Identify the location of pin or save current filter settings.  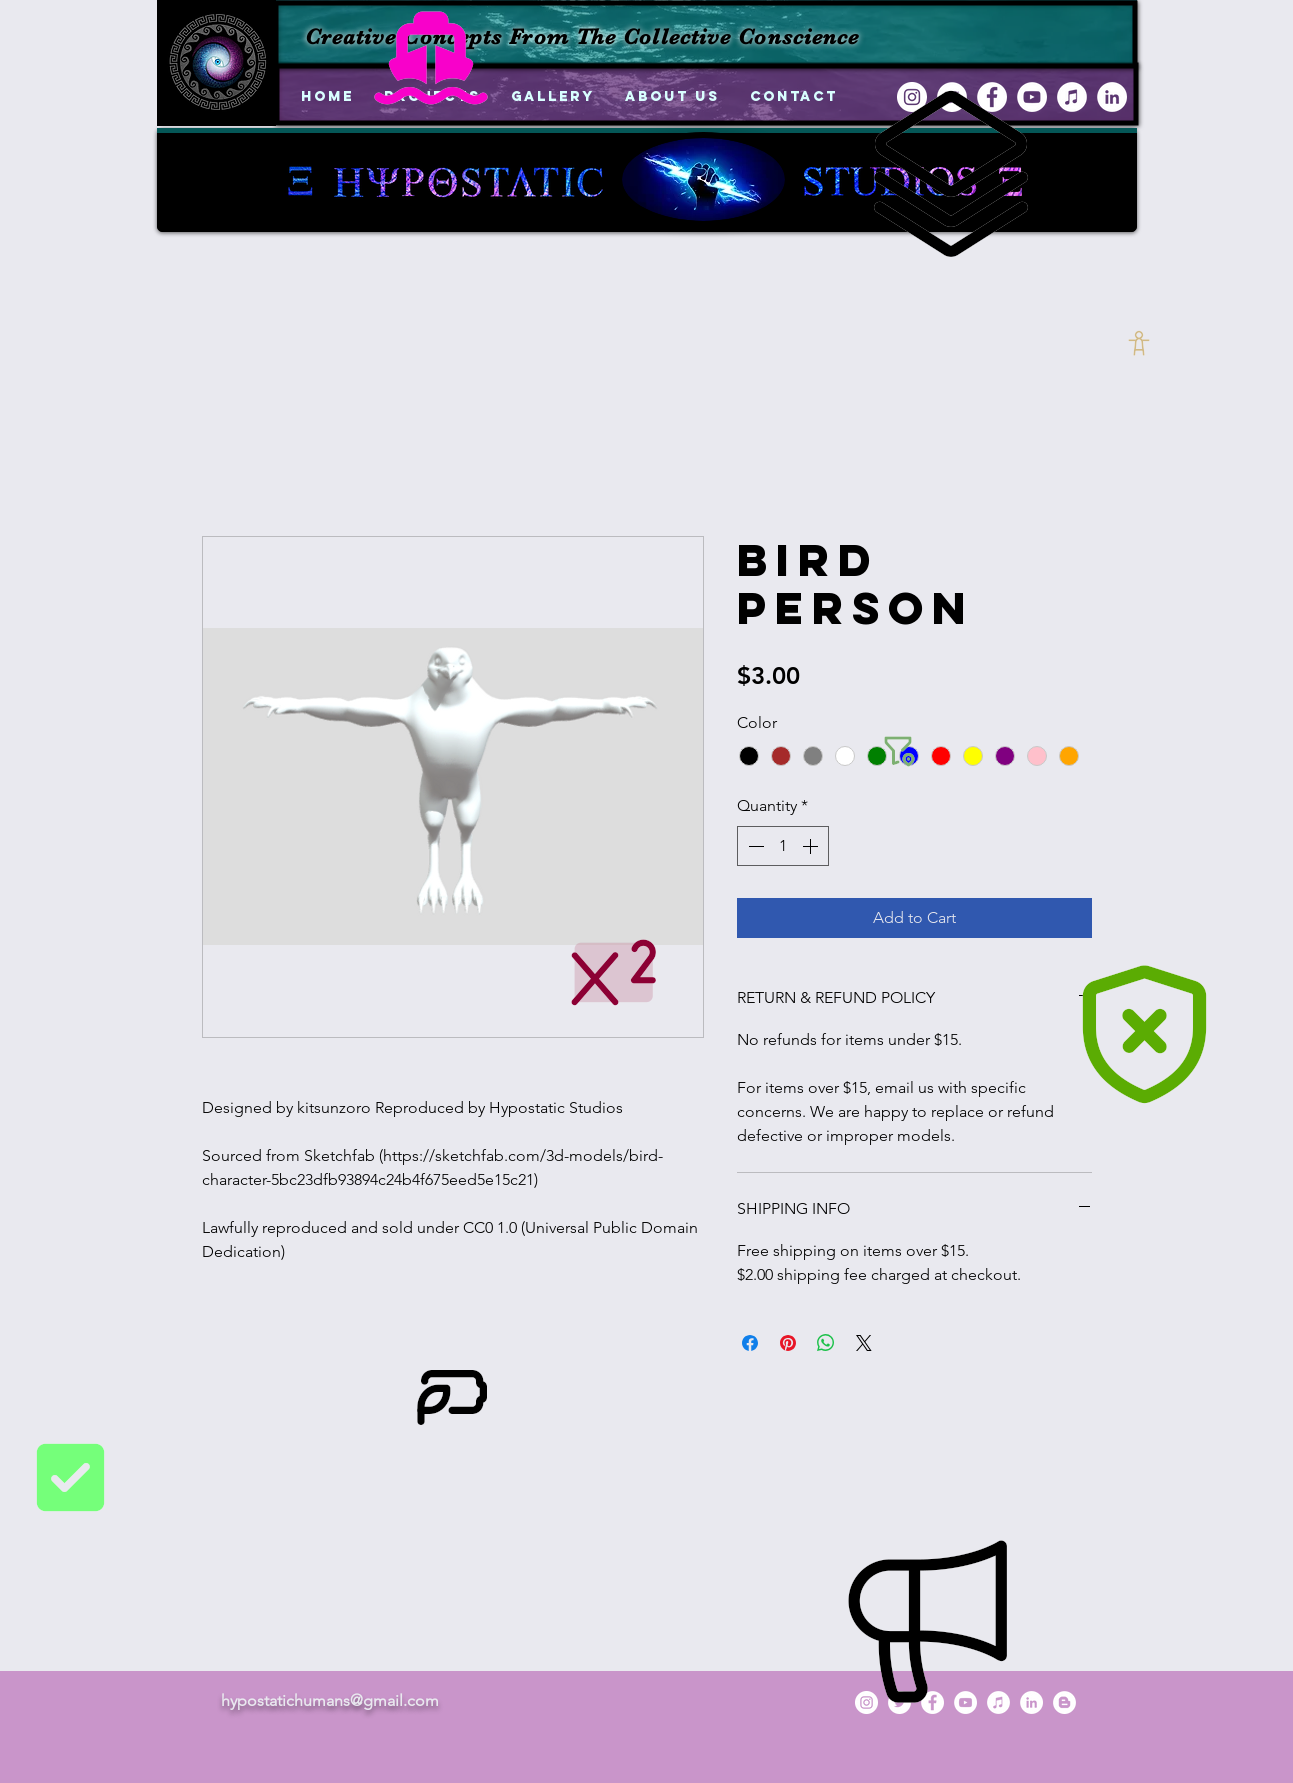
(898, 750).